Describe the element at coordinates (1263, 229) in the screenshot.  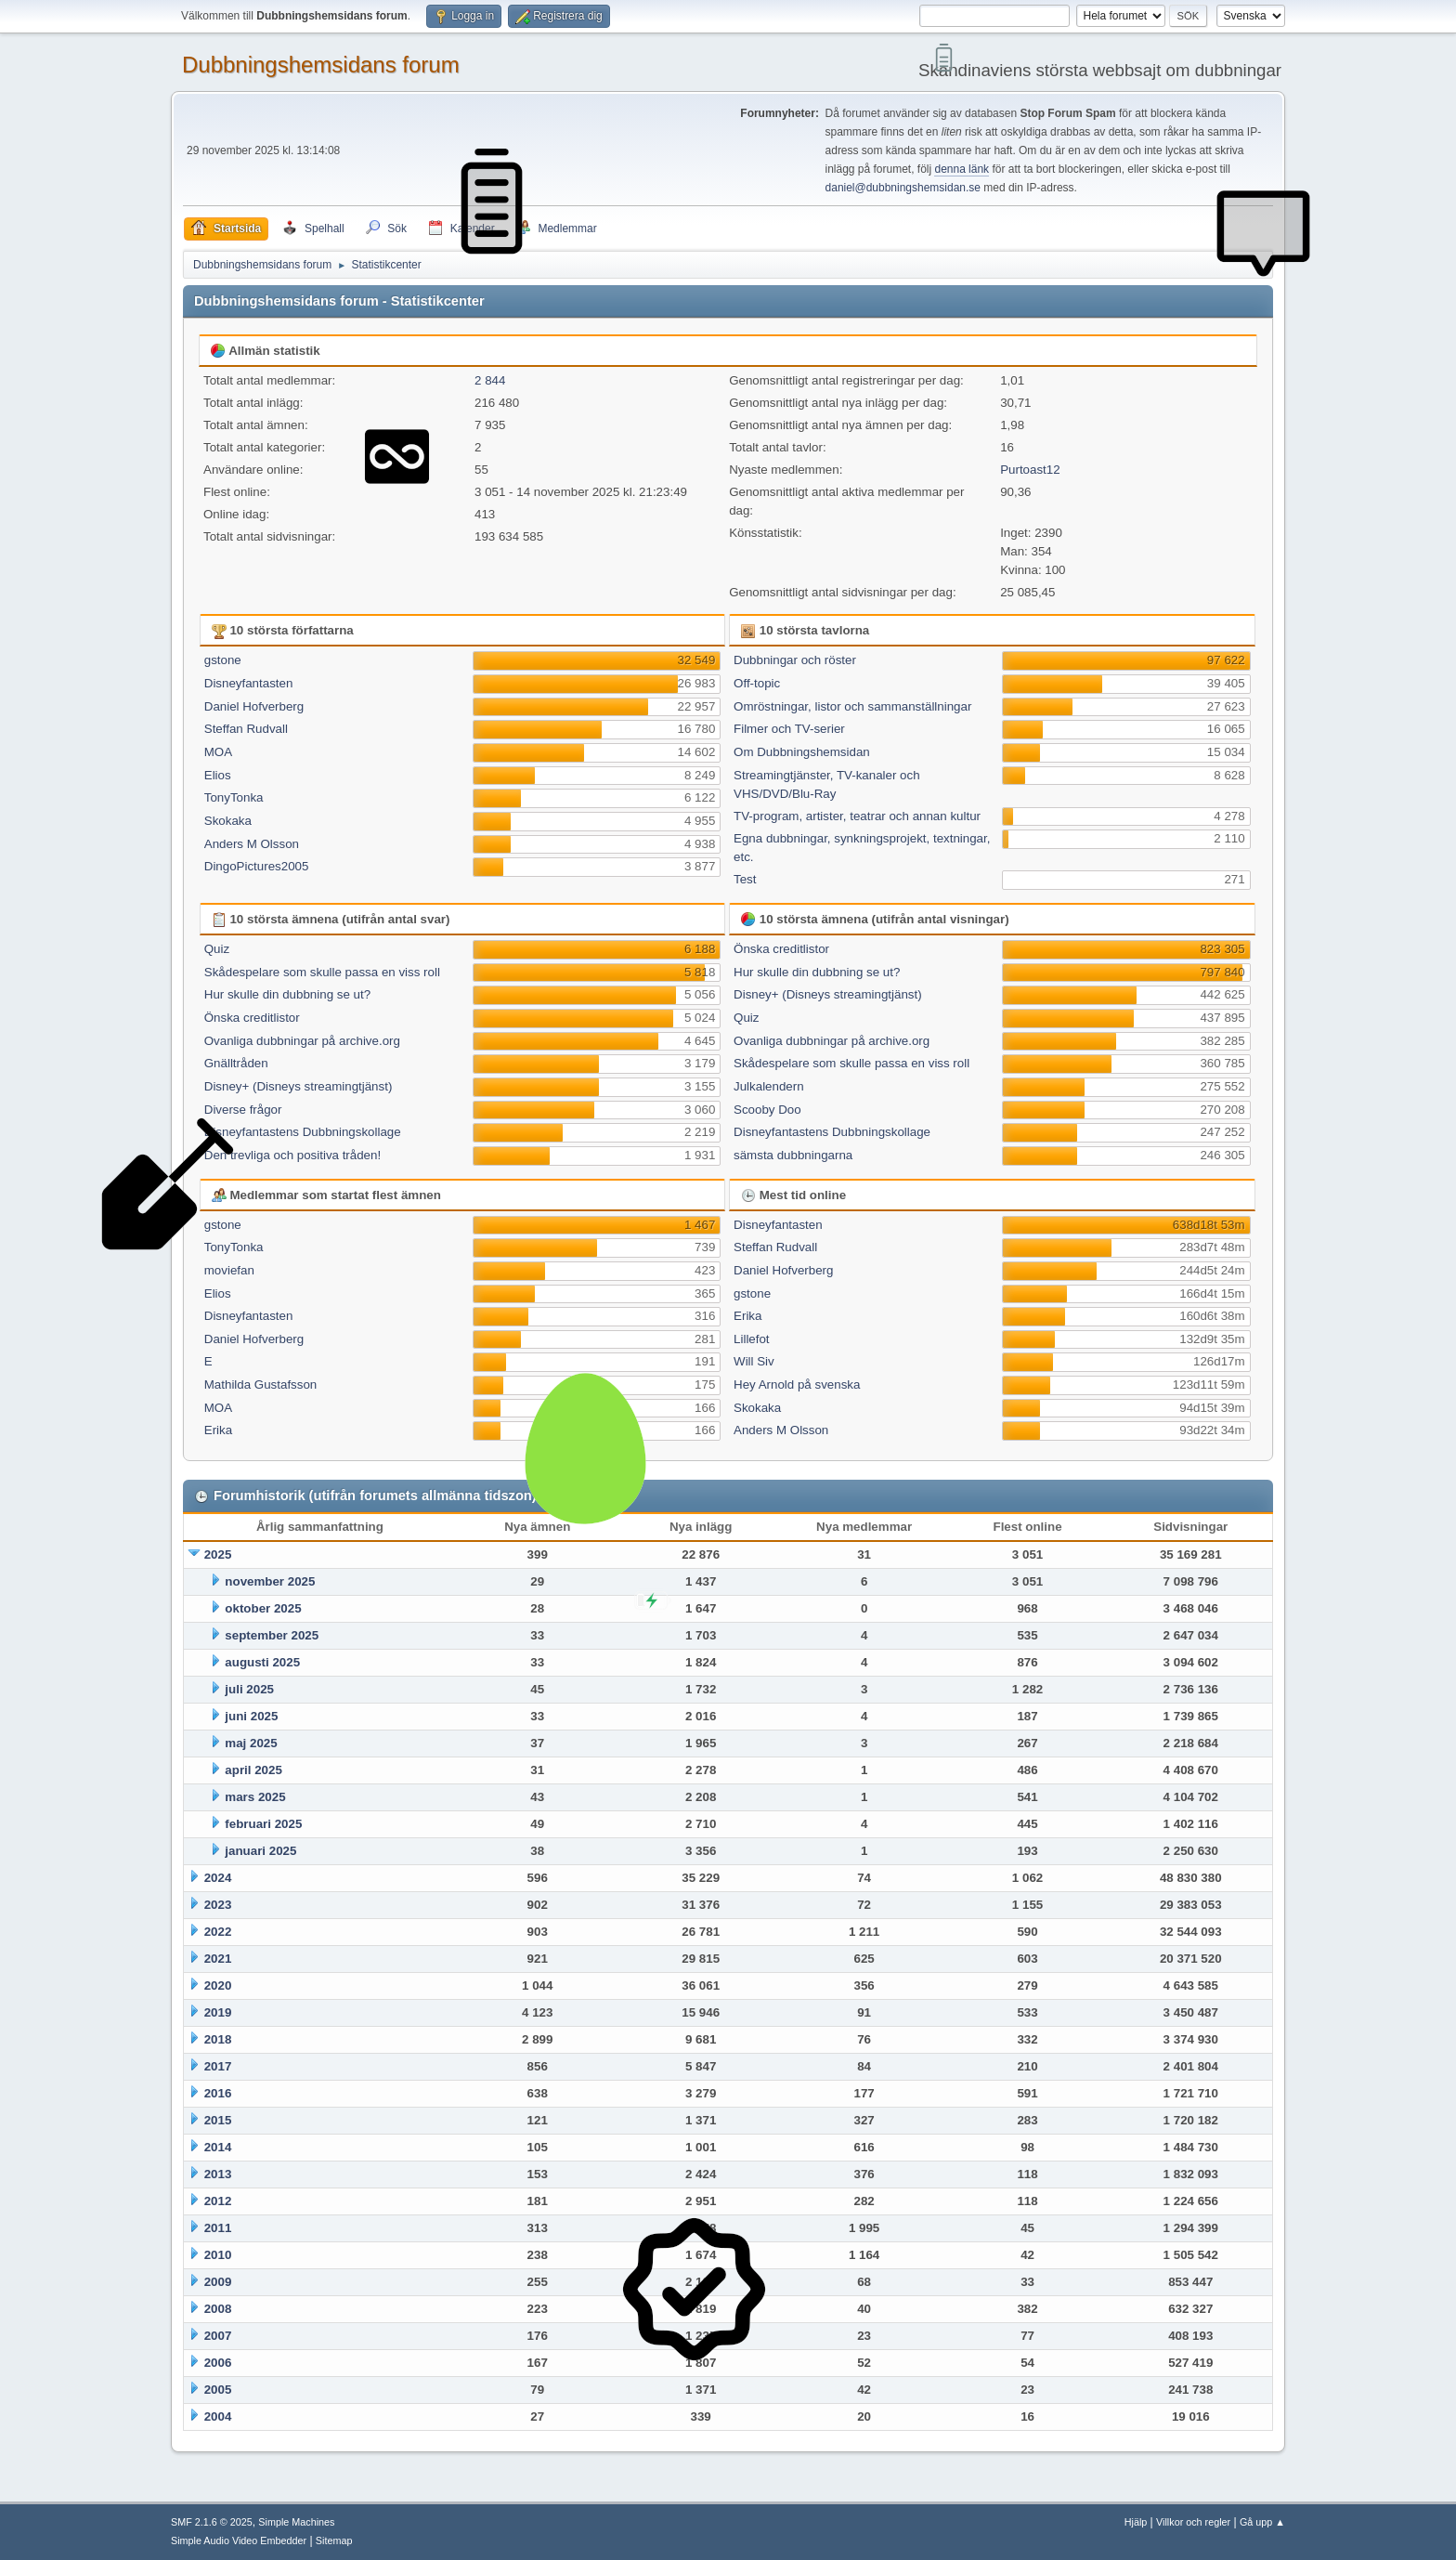
I see `open chat or messaging` at that location.